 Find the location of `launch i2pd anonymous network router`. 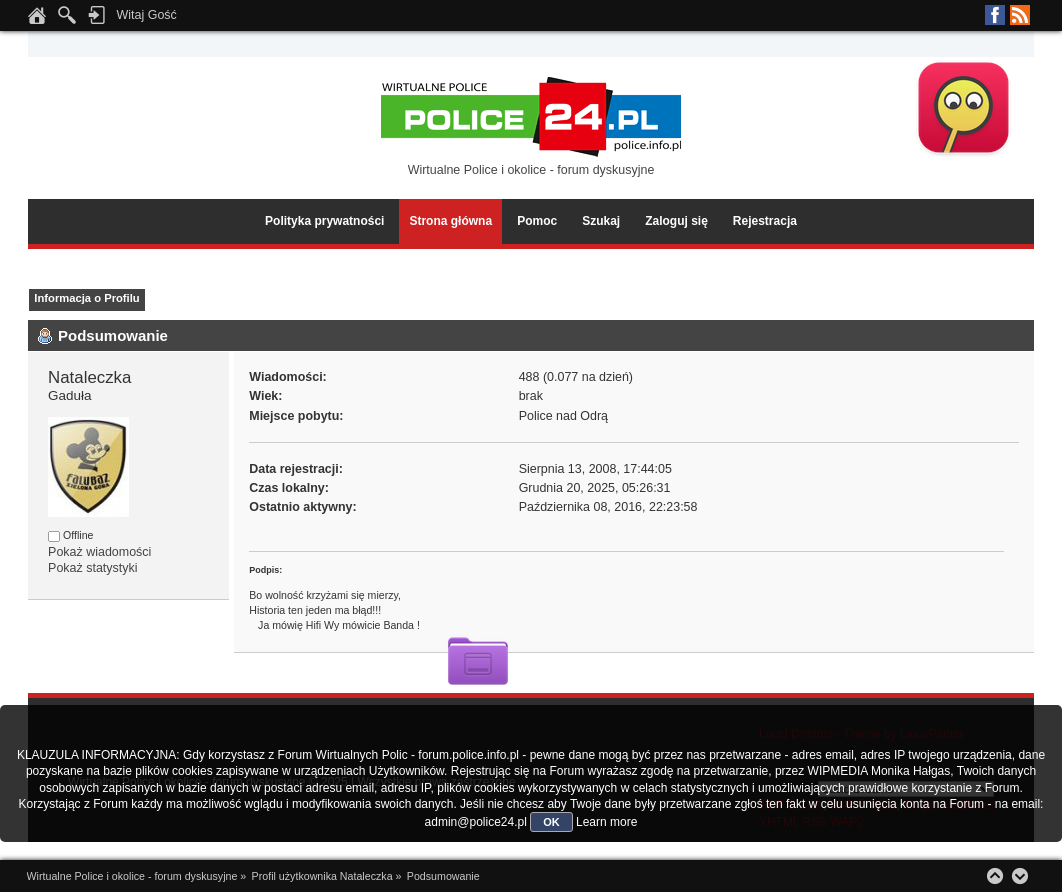

launch i2pd anonymous network router is located at coordinates (963, 107).